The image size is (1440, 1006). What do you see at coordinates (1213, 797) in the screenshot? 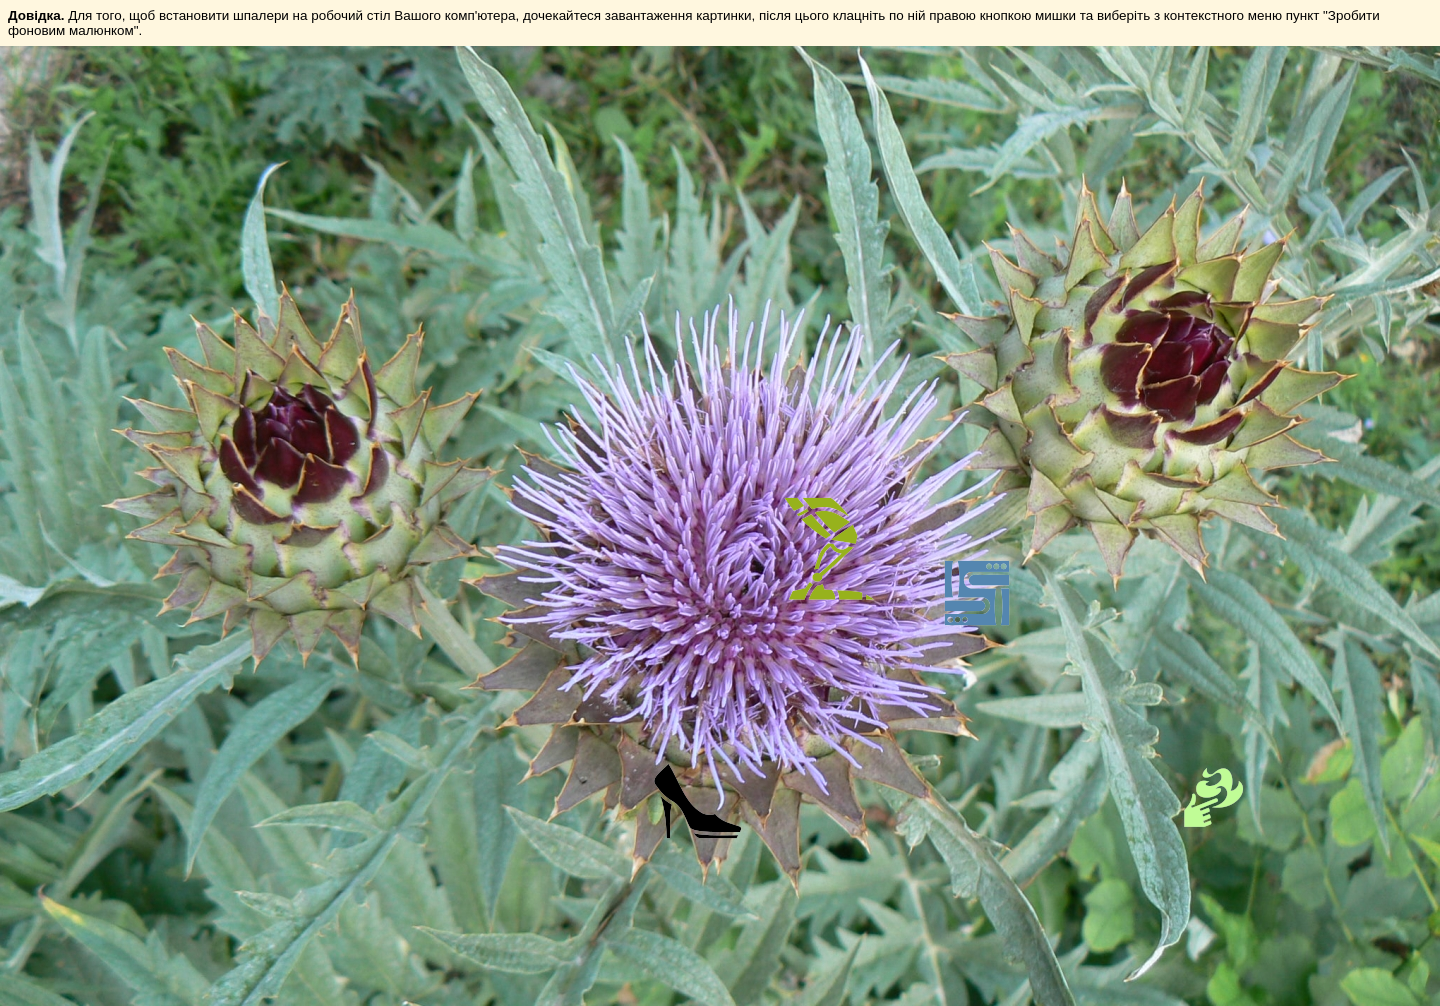
I see `indicates a "hot" or trending item` at bounding box center [1213, 797].